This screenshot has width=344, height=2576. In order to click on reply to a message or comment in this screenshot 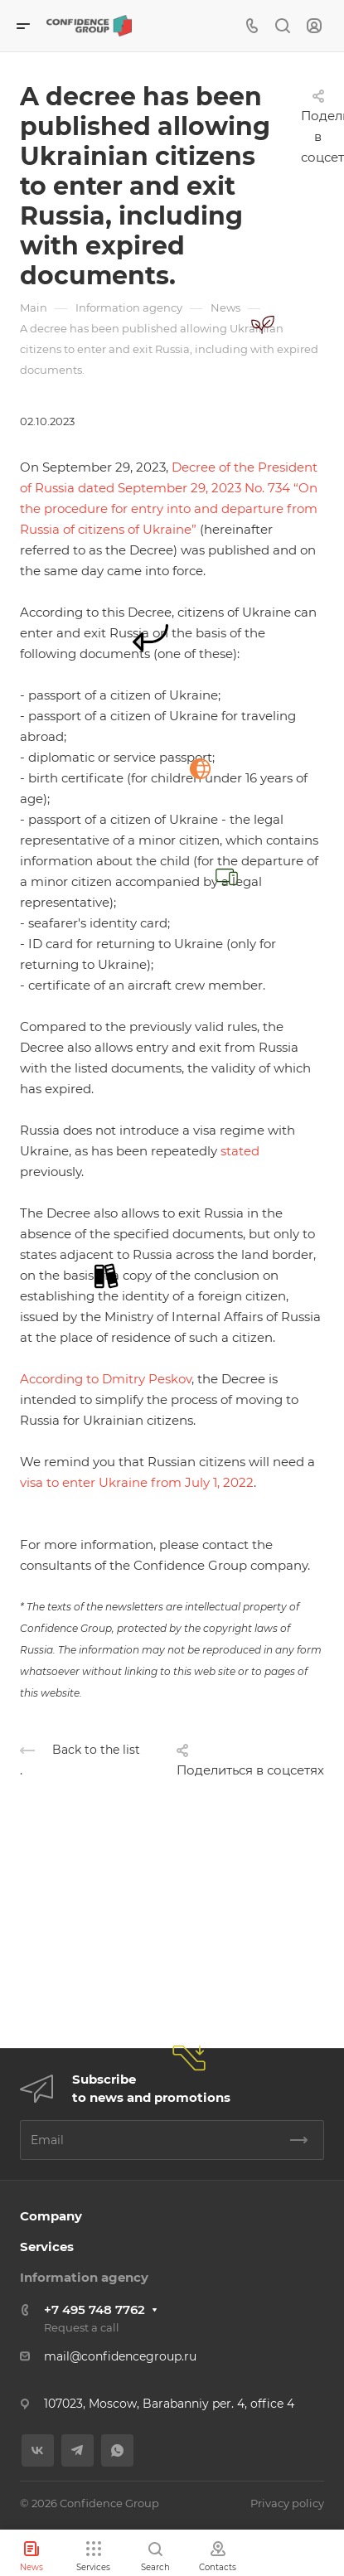, I will do `click(150, 637)`.